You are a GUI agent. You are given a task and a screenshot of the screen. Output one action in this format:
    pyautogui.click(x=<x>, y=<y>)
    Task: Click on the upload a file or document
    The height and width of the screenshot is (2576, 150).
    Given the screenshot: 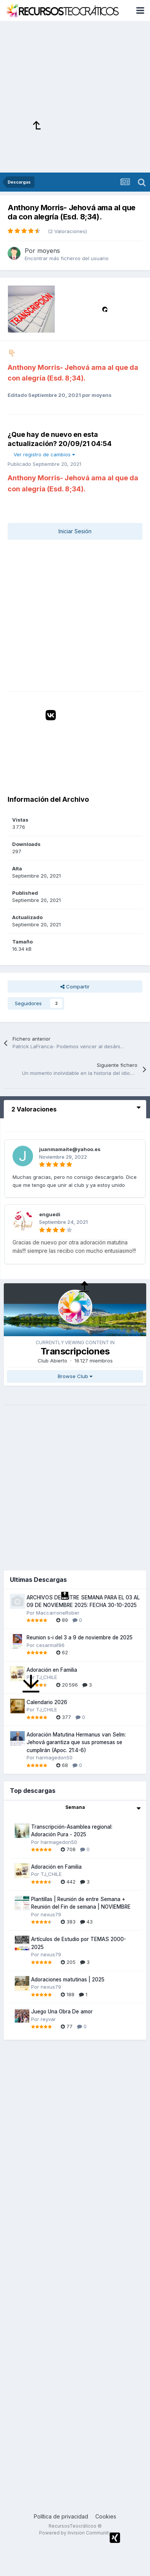 What is the action you would take?
    pyautogui.click(x=84, y=1287)
    